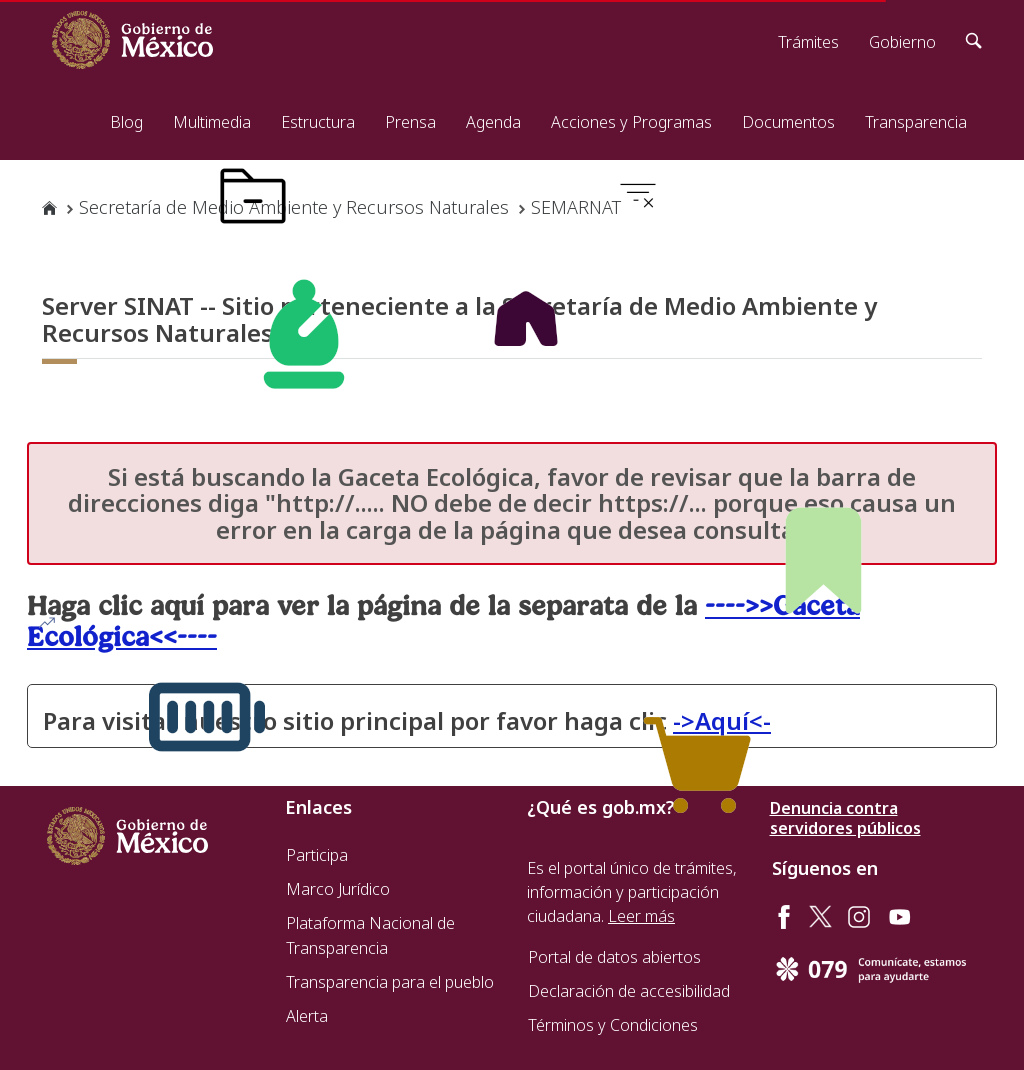  What do you see at coordinates (304, 337) in the screenshot?
I see `play chess or access board games` at bounding box center [304, 337].